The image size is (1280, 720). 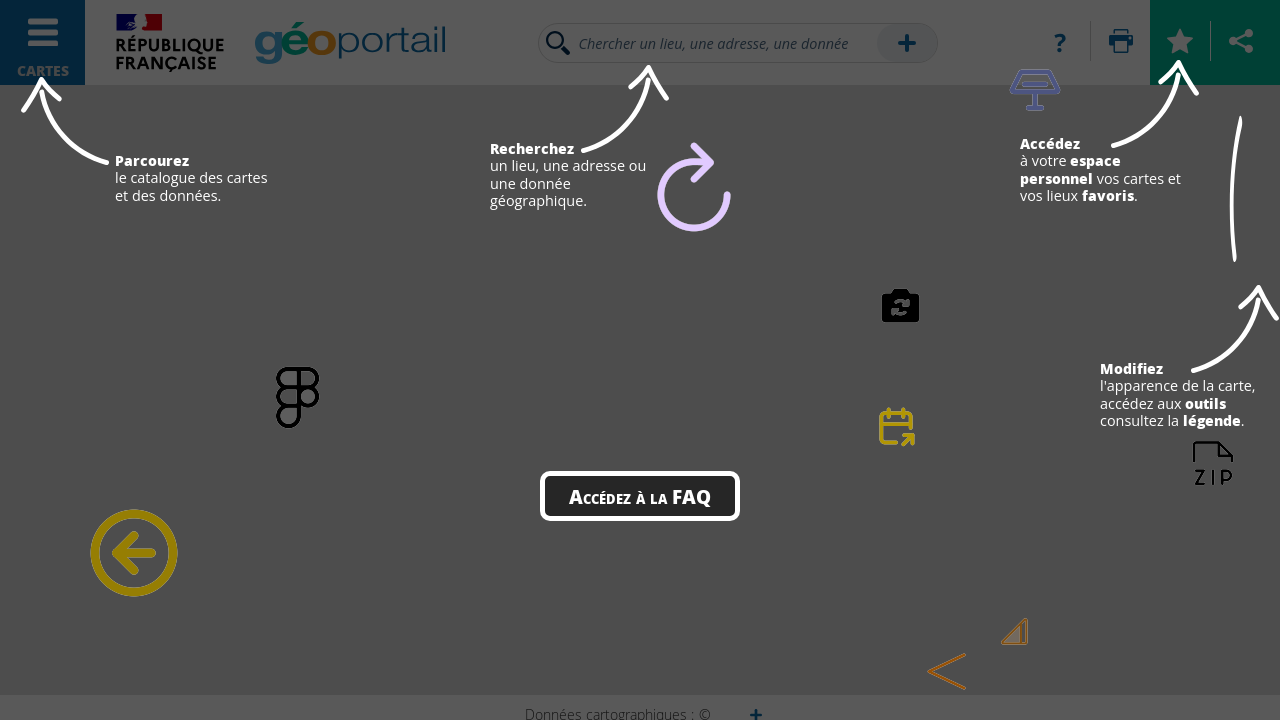 What do you see at coordinates (1035, 90) in the screenshot?
I see `access presentation mode` at bounding box center [1035, 90].